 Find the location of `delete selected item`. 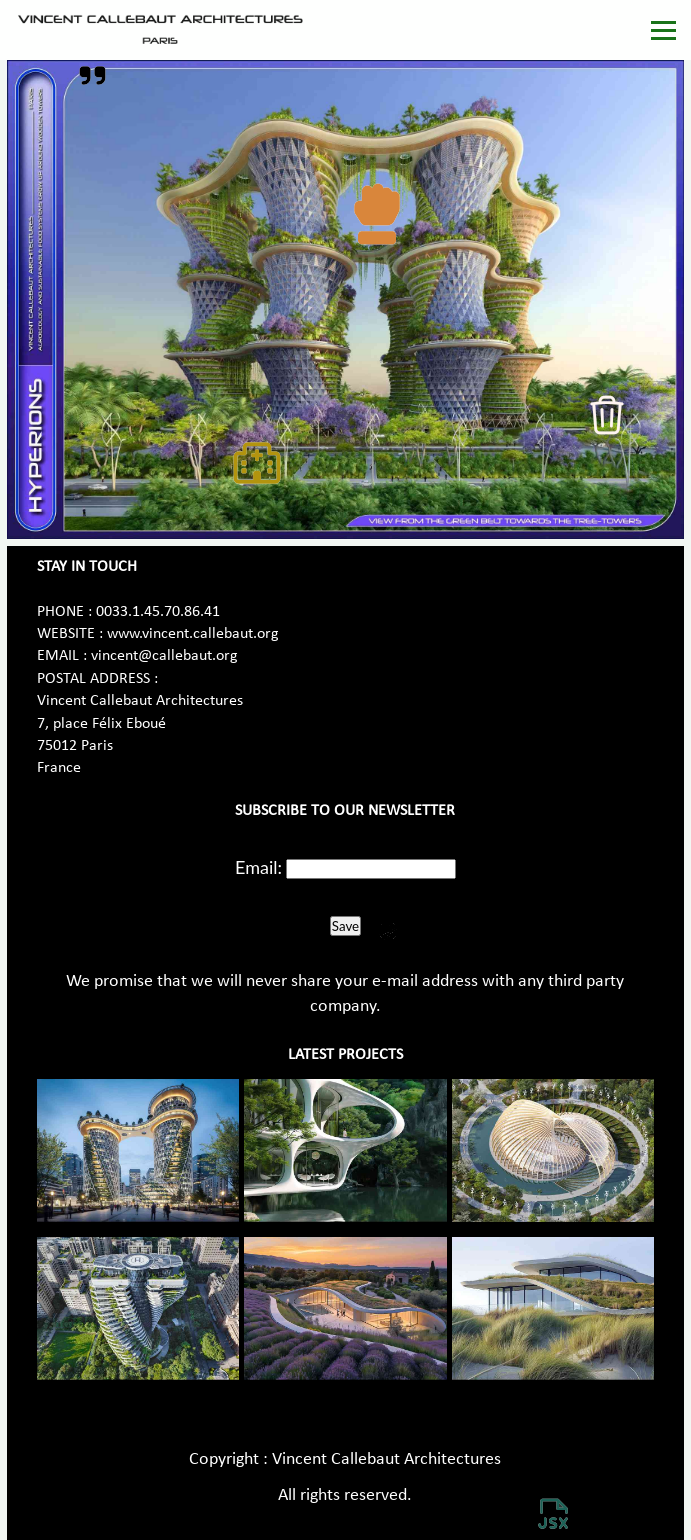

delete selected item is located at coordinates (607, 415).